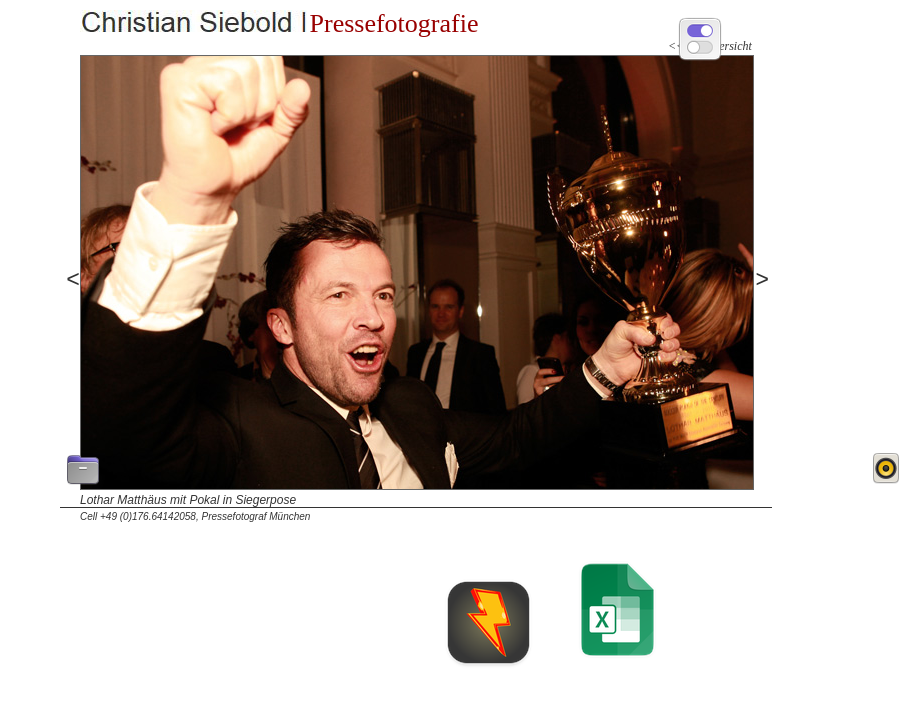 This screenshot has width=910, height=720. I want to click on open gnome tweaks to customize system settings, so click(700, 39).